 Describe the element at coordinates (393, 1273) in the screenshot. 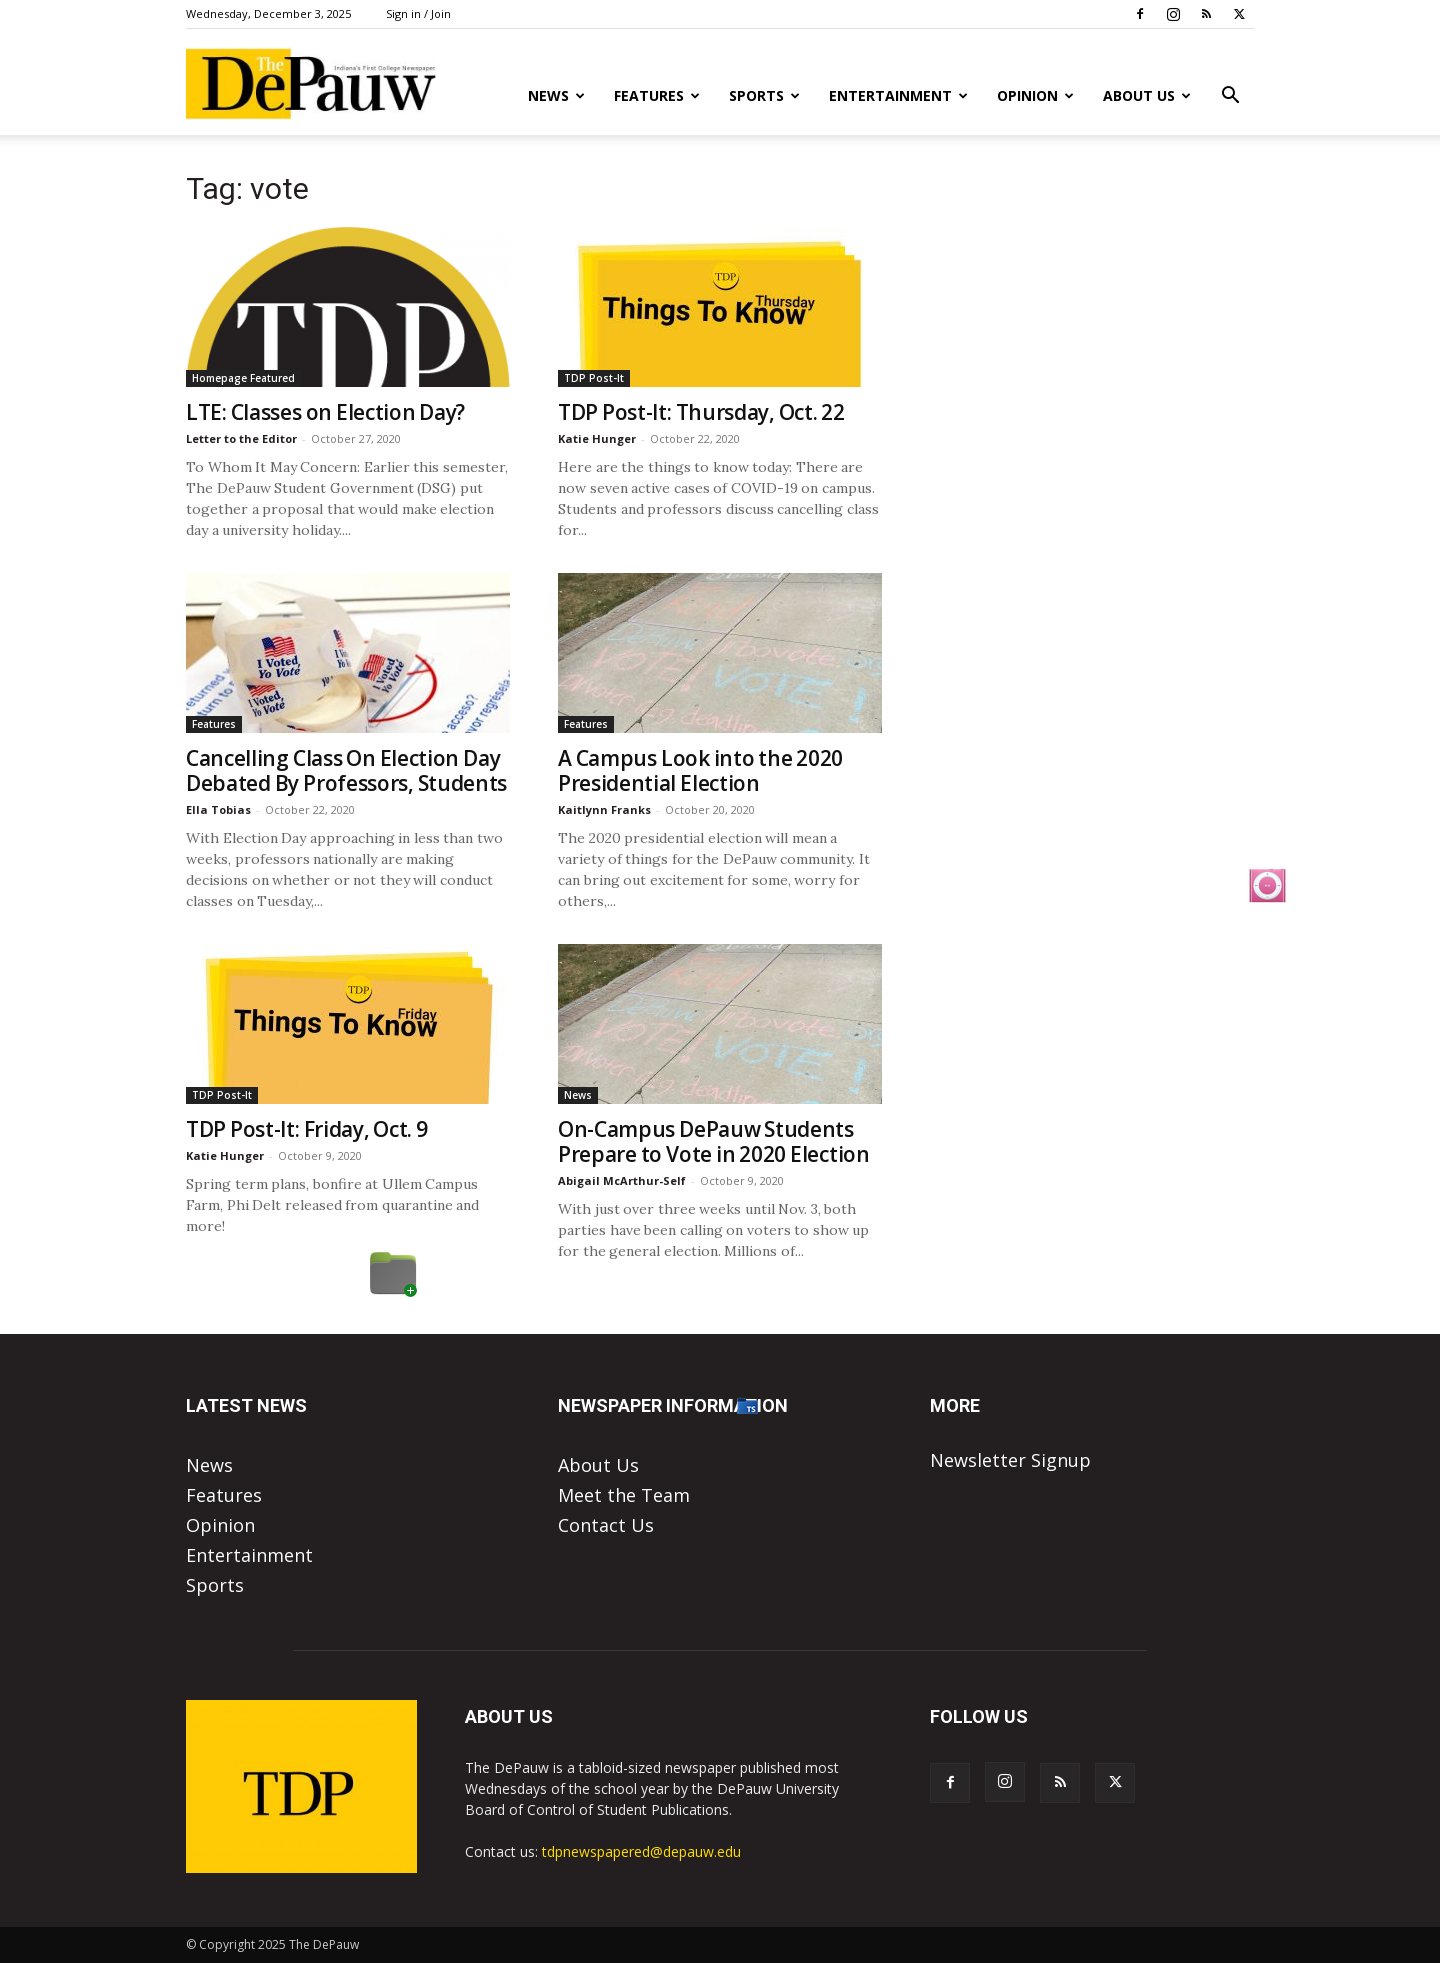

I see `create a new folder` at that location.